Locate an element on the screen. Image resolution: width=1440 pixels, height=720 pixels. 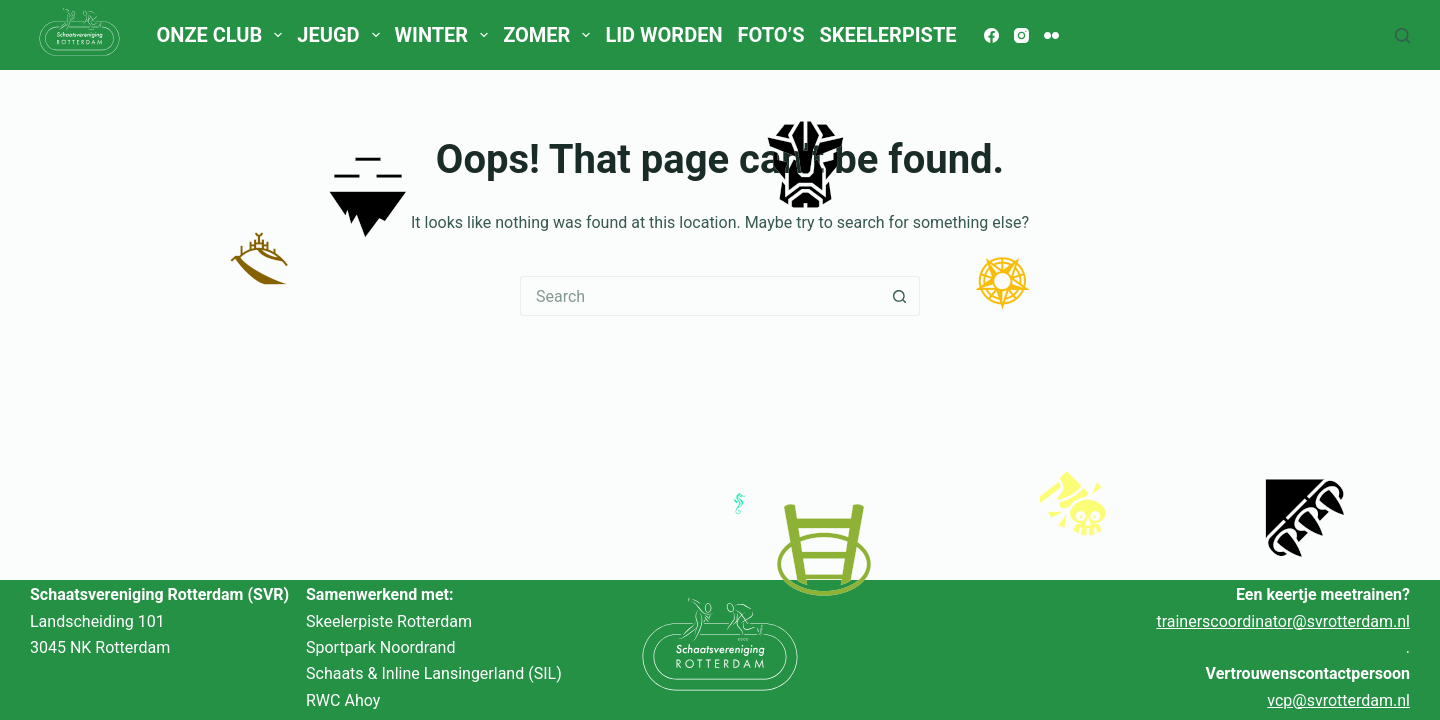
launch missile attack or special weapon ability is located at coordinates (1305, 518).